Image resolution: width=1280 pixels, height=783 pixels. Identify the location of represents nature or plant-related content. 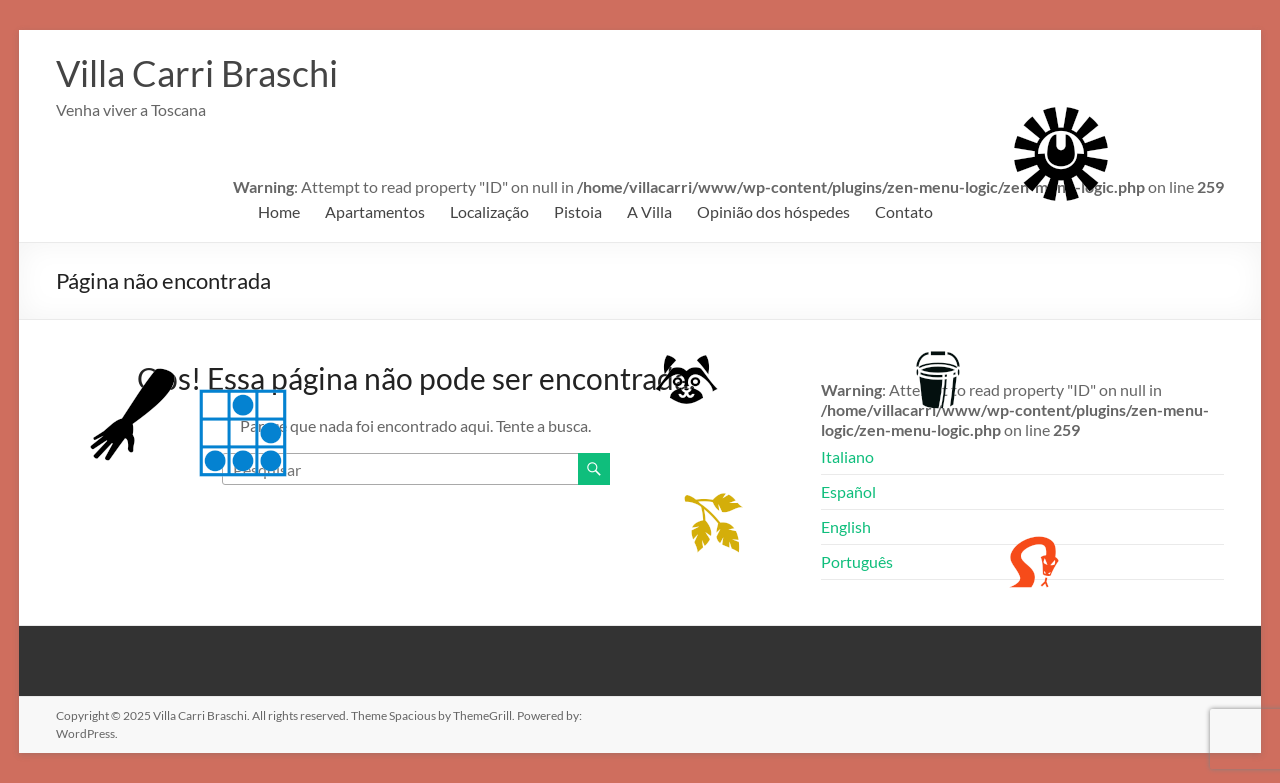
(714, 523).